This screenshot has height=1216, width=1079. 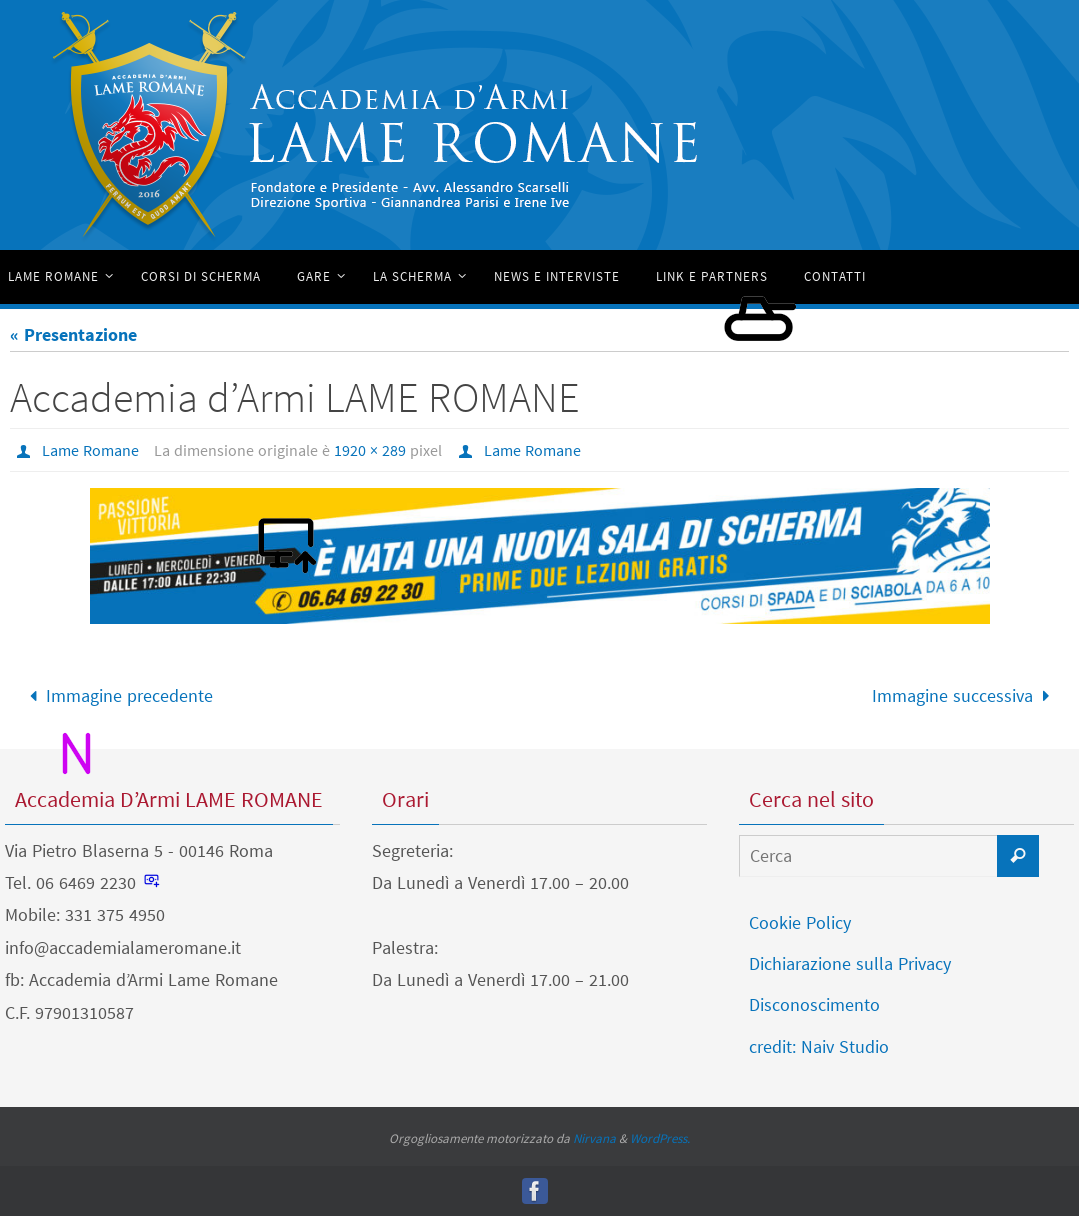 I want to click on add funds to your account, so click(x=151, y=879).